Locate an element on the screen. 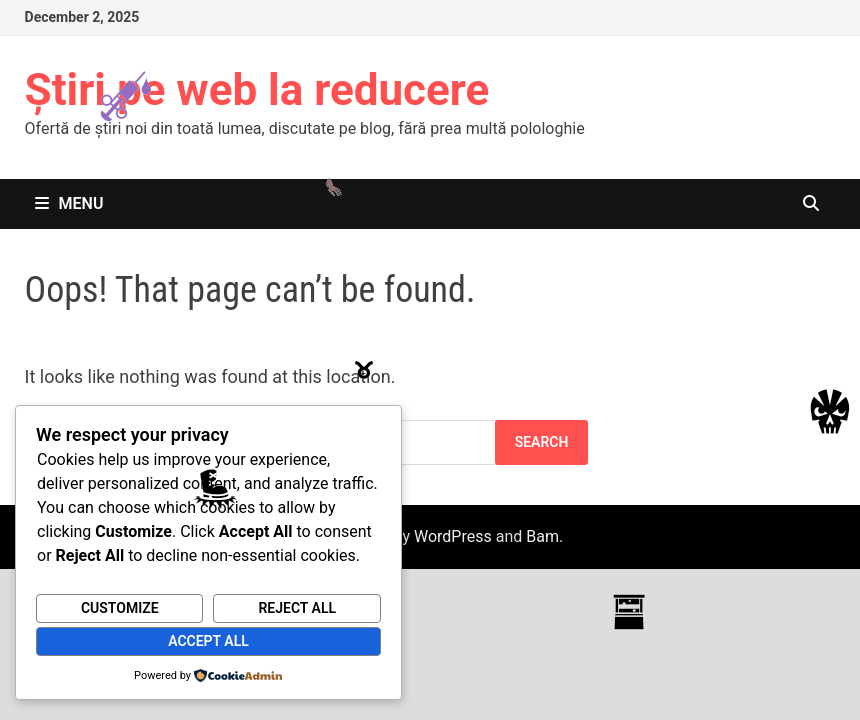 The height and width of the screenshot is (720, 860). taurus zodiac sign indicator is located at coordinates (364, 370).